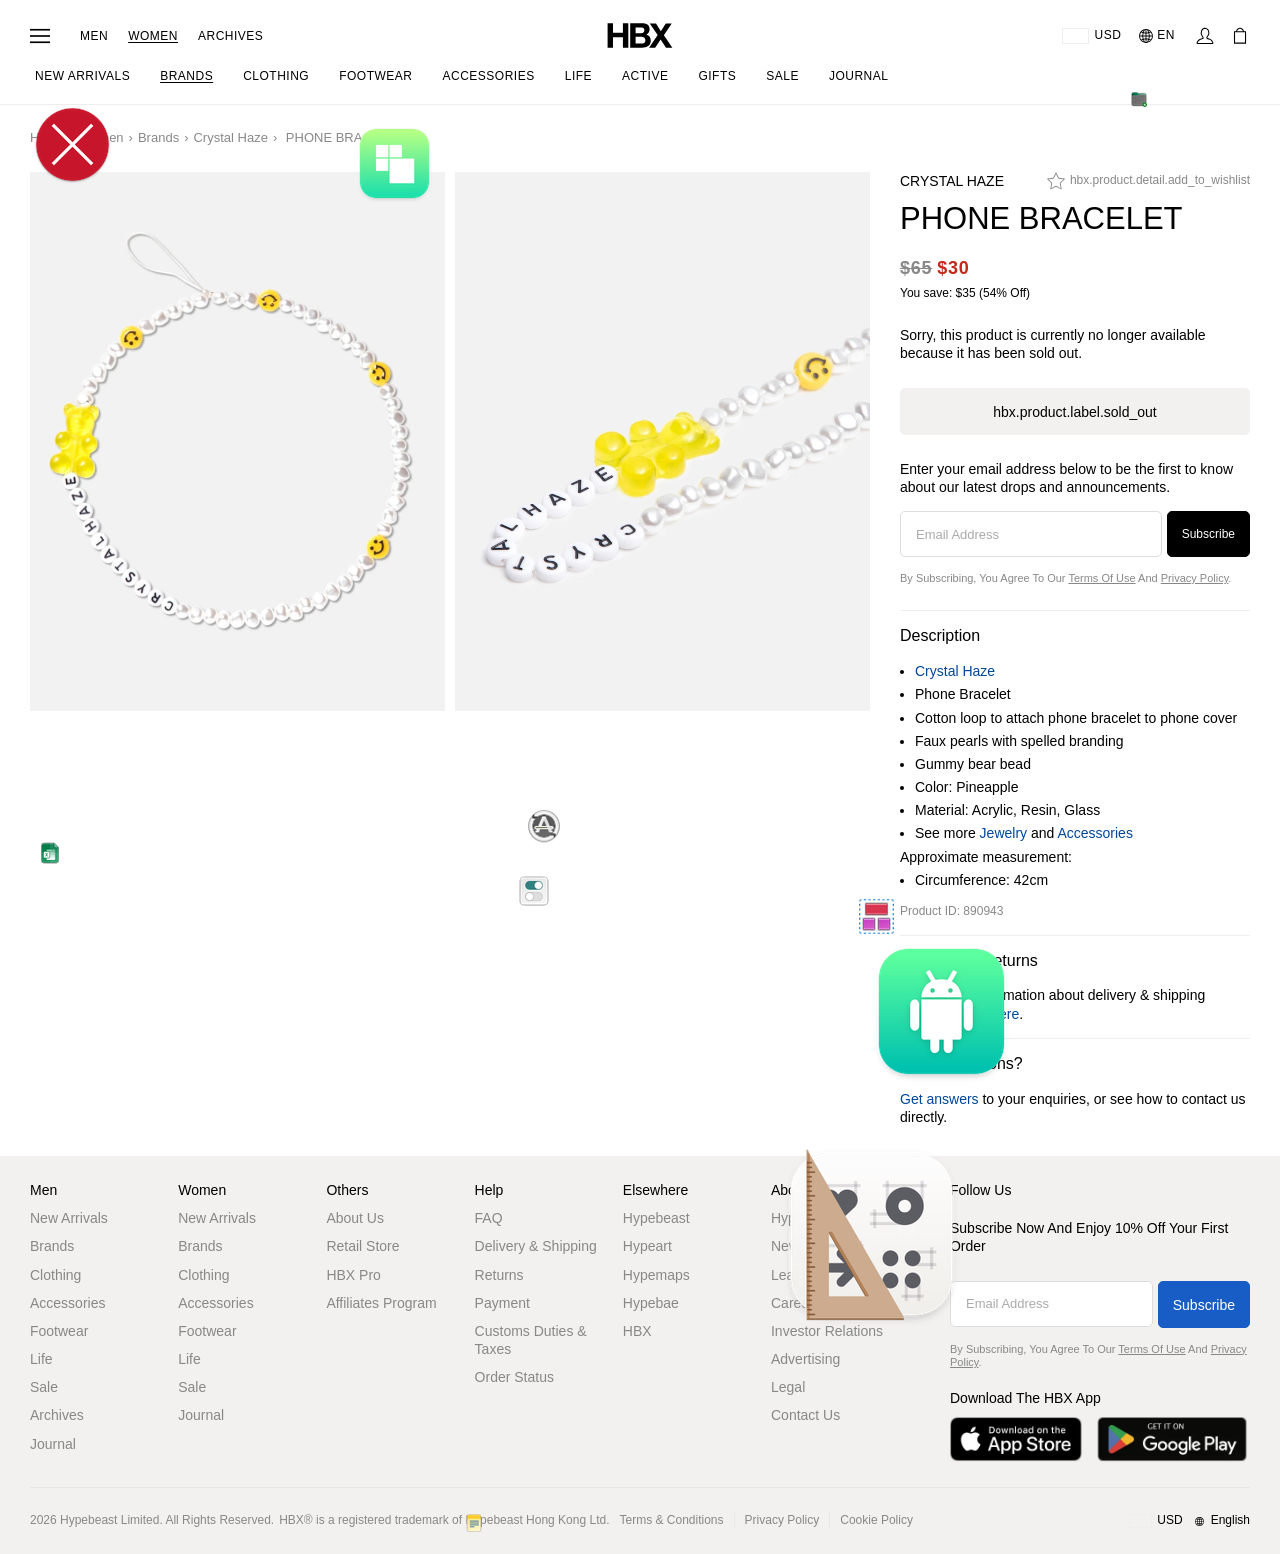 The height and width of the screenshot is (1554, 1280). What do you see at coordinates (72, 144) in the screenshot?
I see `indicates an Insync sync error or failure` at bounding box center [72, 144].